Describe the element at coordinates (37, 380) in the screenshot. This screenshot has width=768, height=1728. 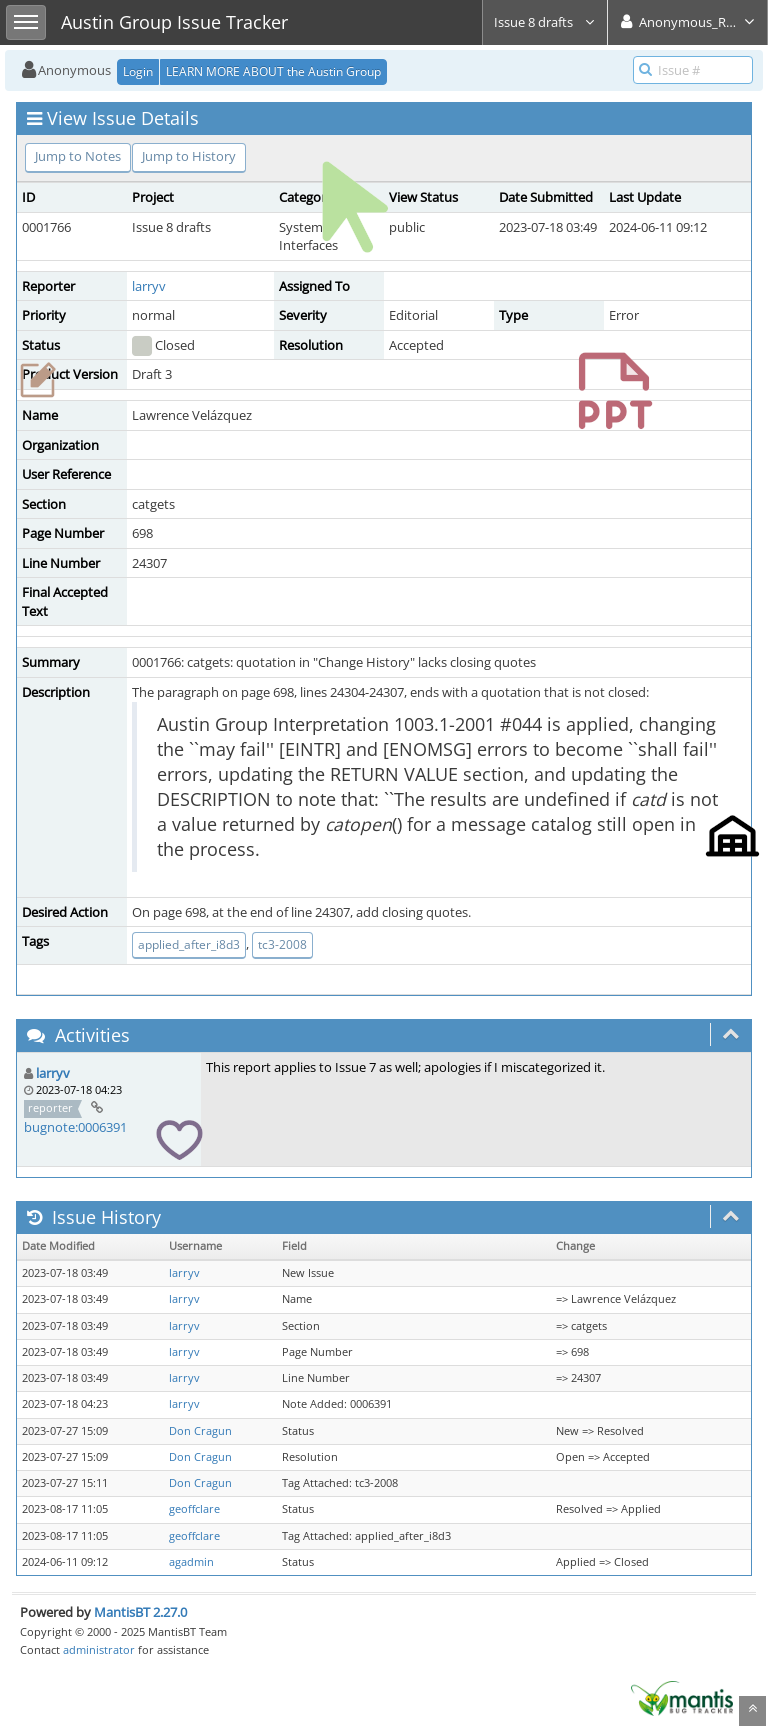
I see `compose a new note` at that location.